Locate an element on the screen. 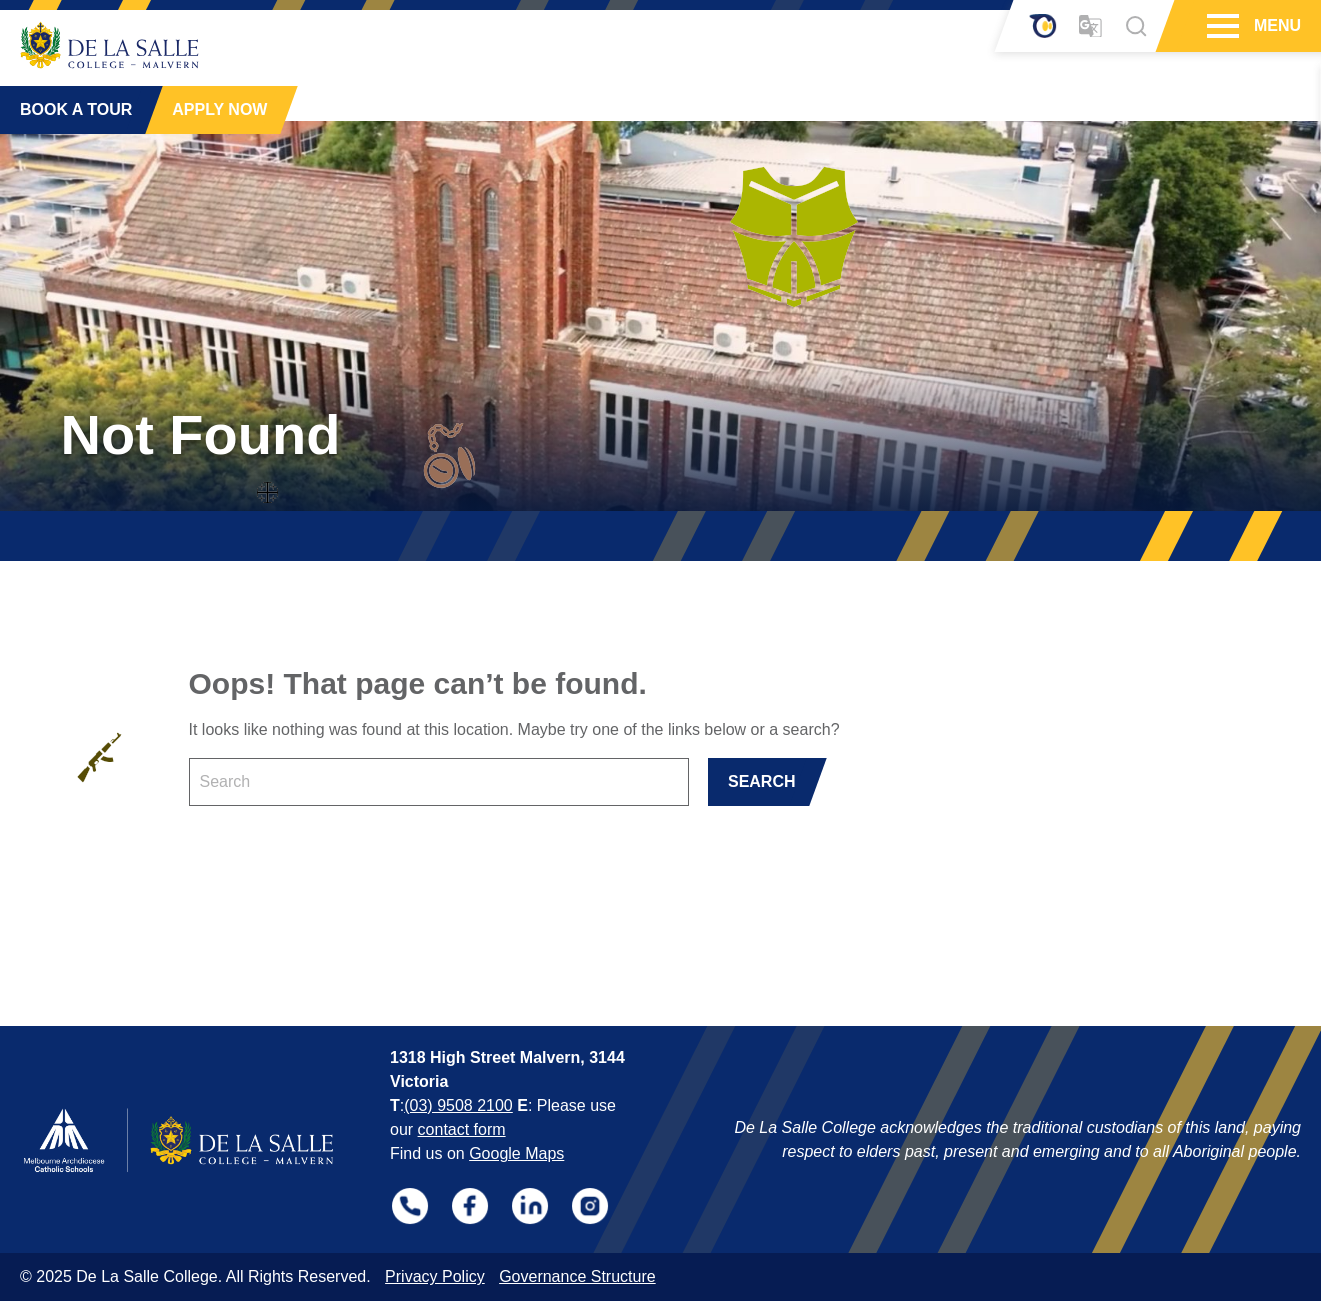  view elapsed game time or timer is located at coordinates (449, 455).